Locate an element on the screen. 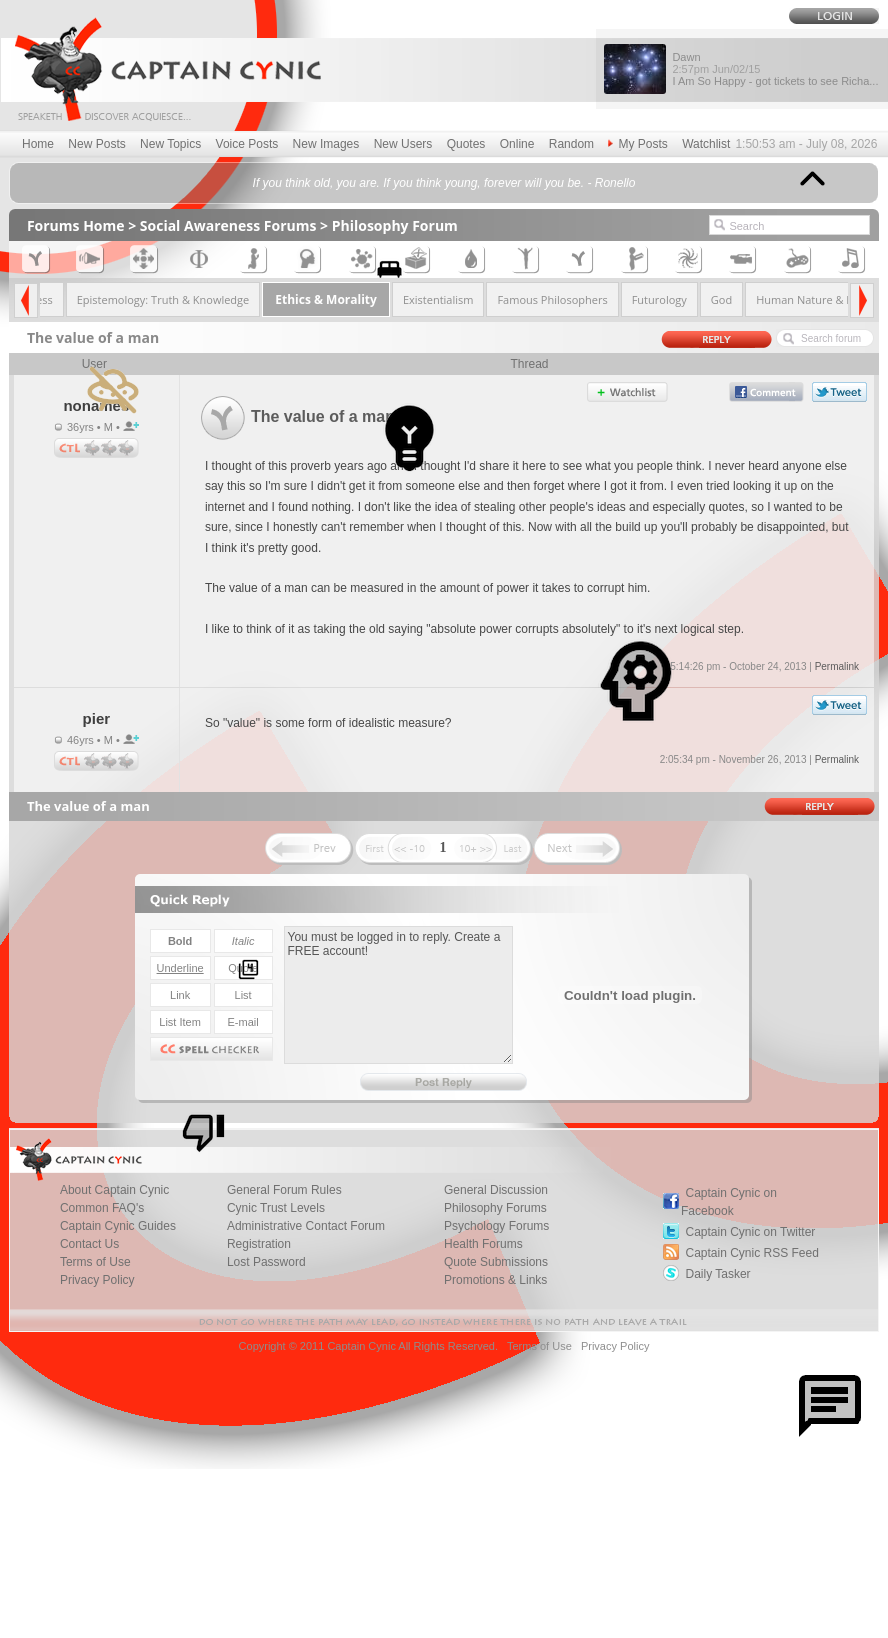 Image resolution: width=888 pixels, height=1638 pixels. collapse an expanded section is located at coordinates (812, 179).